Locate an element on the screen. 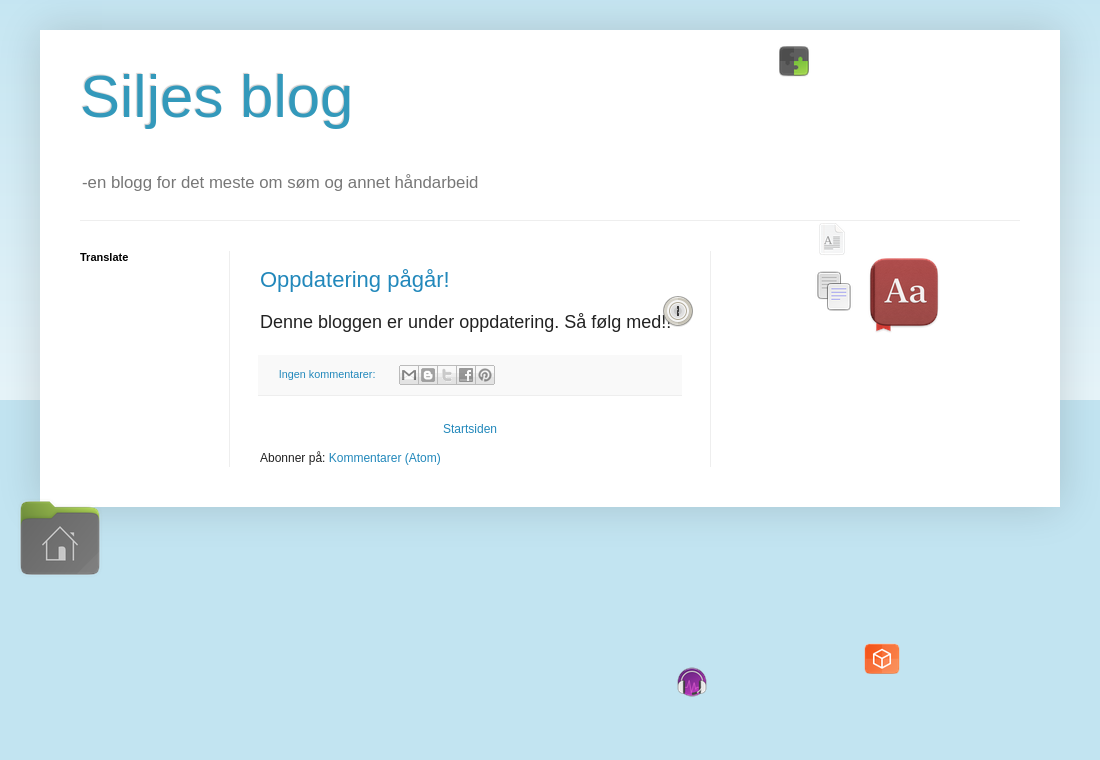  open passwords and keys manager is located at coordinates (678, 311).